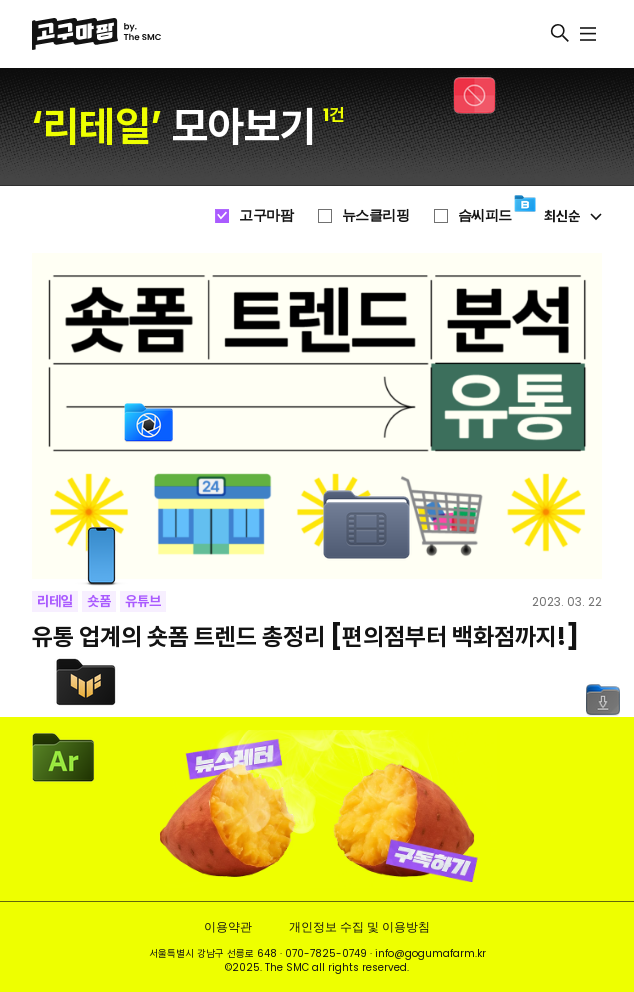 The image size is (634, 992). I want to click on iPhone 14 device icon, so click(101, 556).